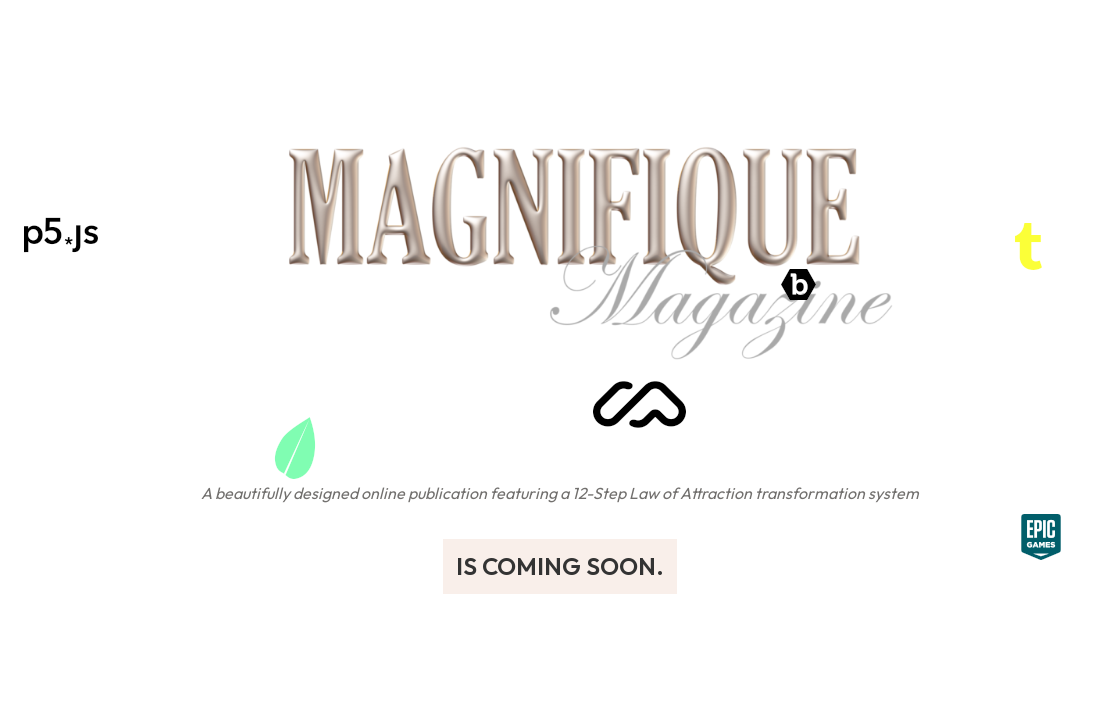 This screenshot has height=720, width=1119. What do you see at coordinates (798, 284) in the screenshot?
I see `visit bugcrowd security platform` at bounding box center [798, 284].